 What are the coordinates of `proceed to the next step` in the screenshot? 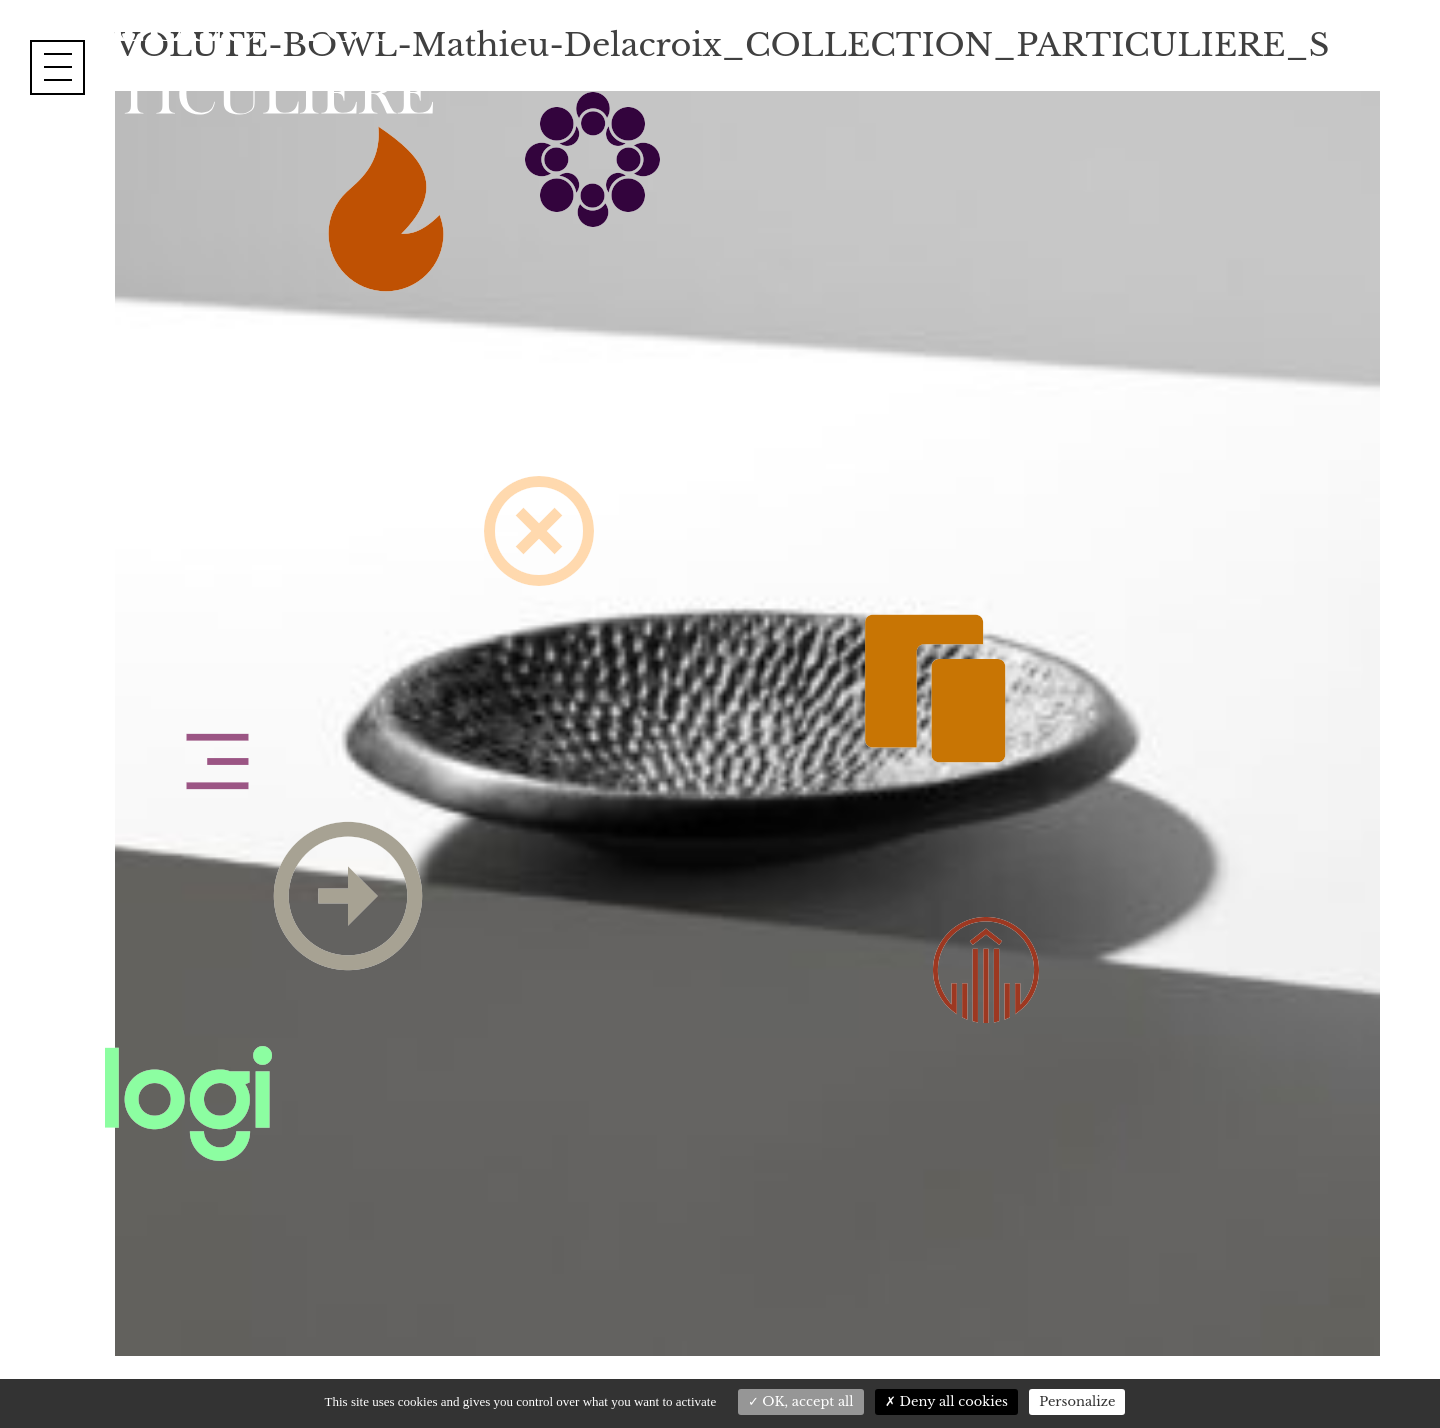 It's located at (348, 896).